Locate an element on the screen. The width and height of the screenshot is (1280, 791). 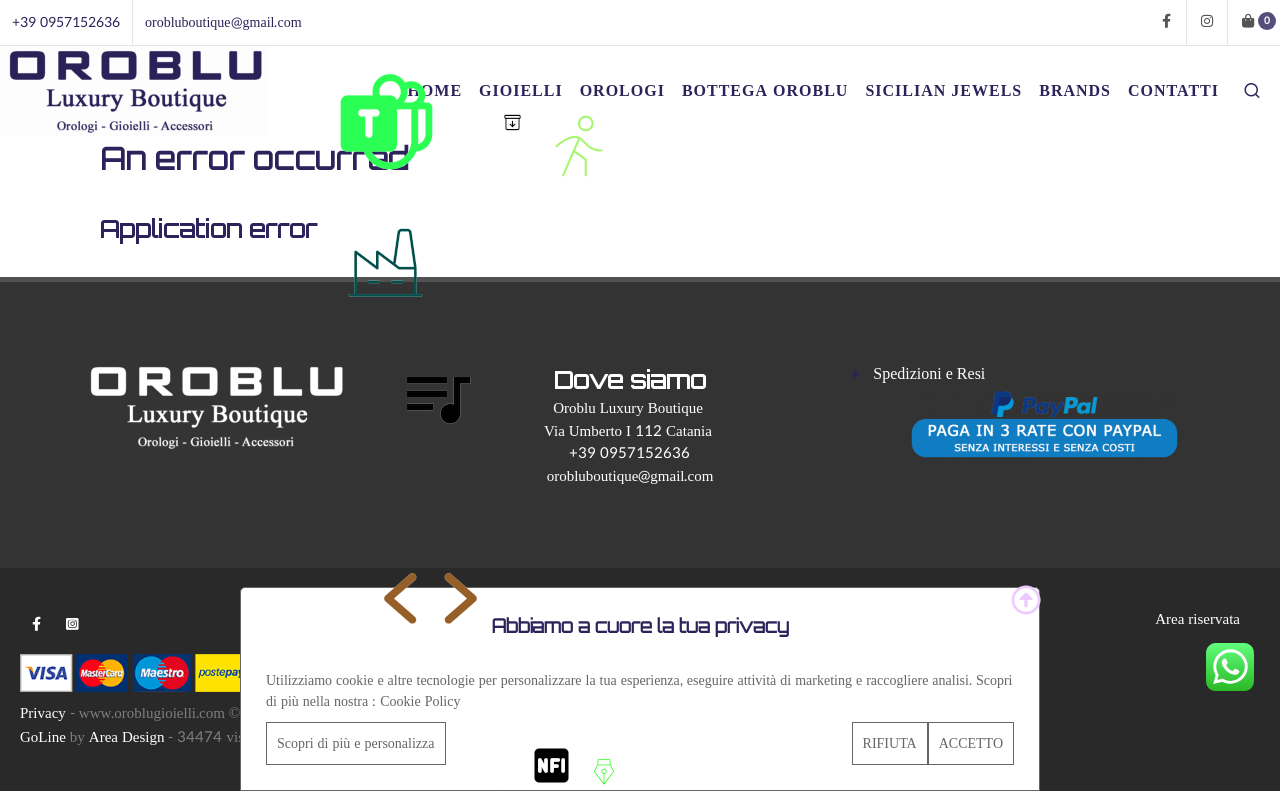
view manufacturing or production facilities is located at coordinates (385, 265).